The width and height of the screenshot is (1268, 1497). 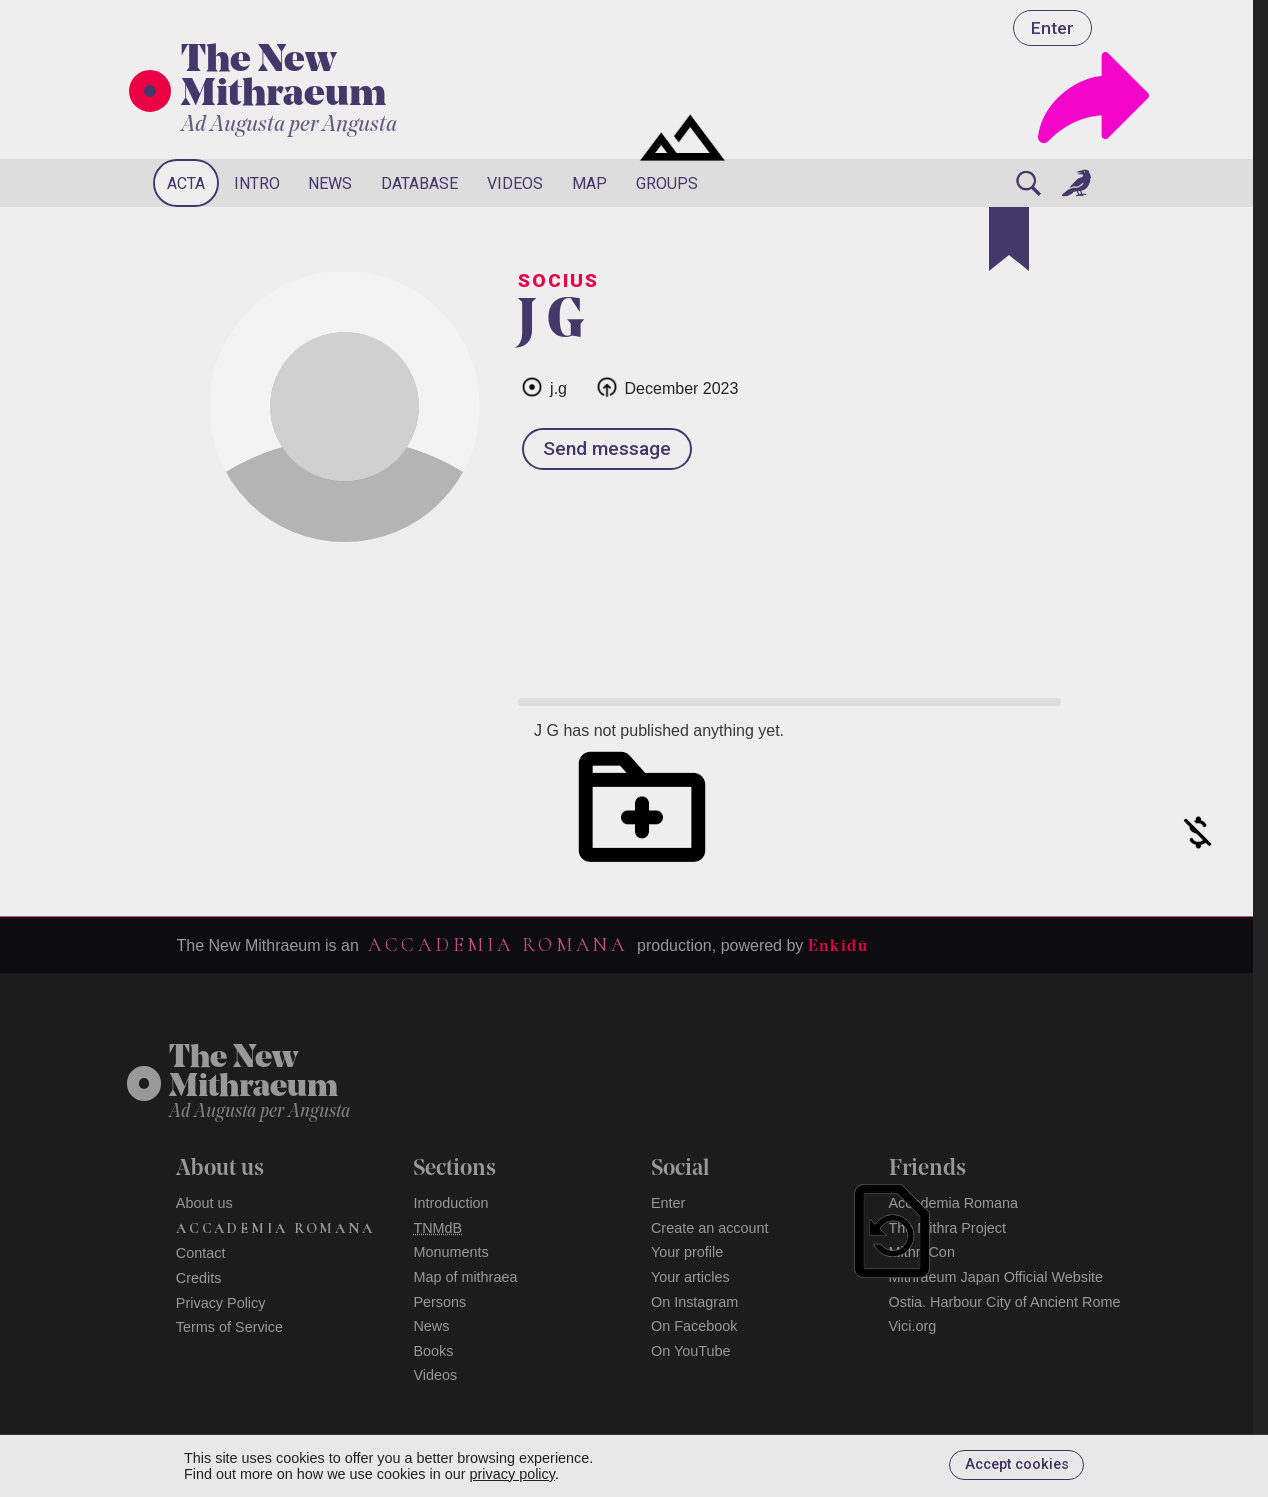 What do you see at coordinates (642, 808) in the screenshot?
I see `create a new folder` at bounding box center [642, 808].